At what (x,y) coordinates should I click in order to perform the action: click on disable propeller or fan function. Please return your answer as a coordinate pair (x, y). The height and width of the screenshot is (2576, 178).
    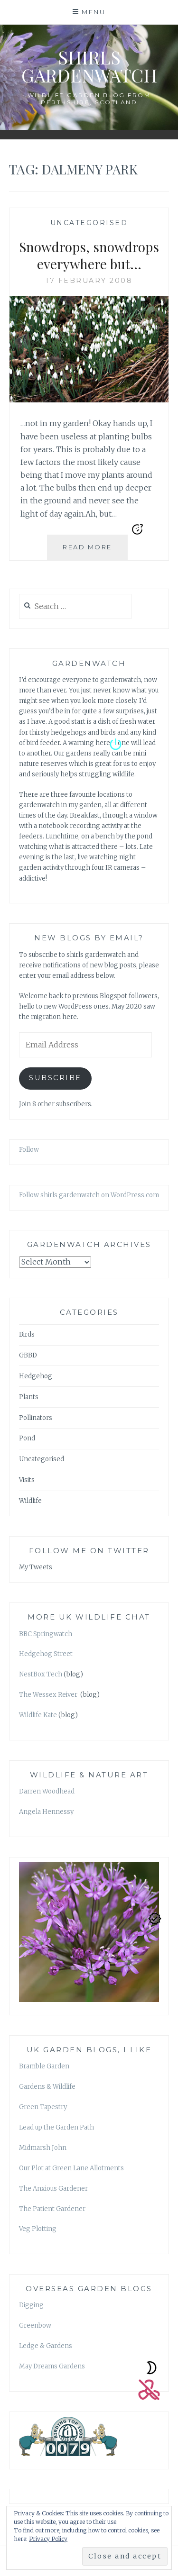
    Looking at the image, I should click on (149, 2390).